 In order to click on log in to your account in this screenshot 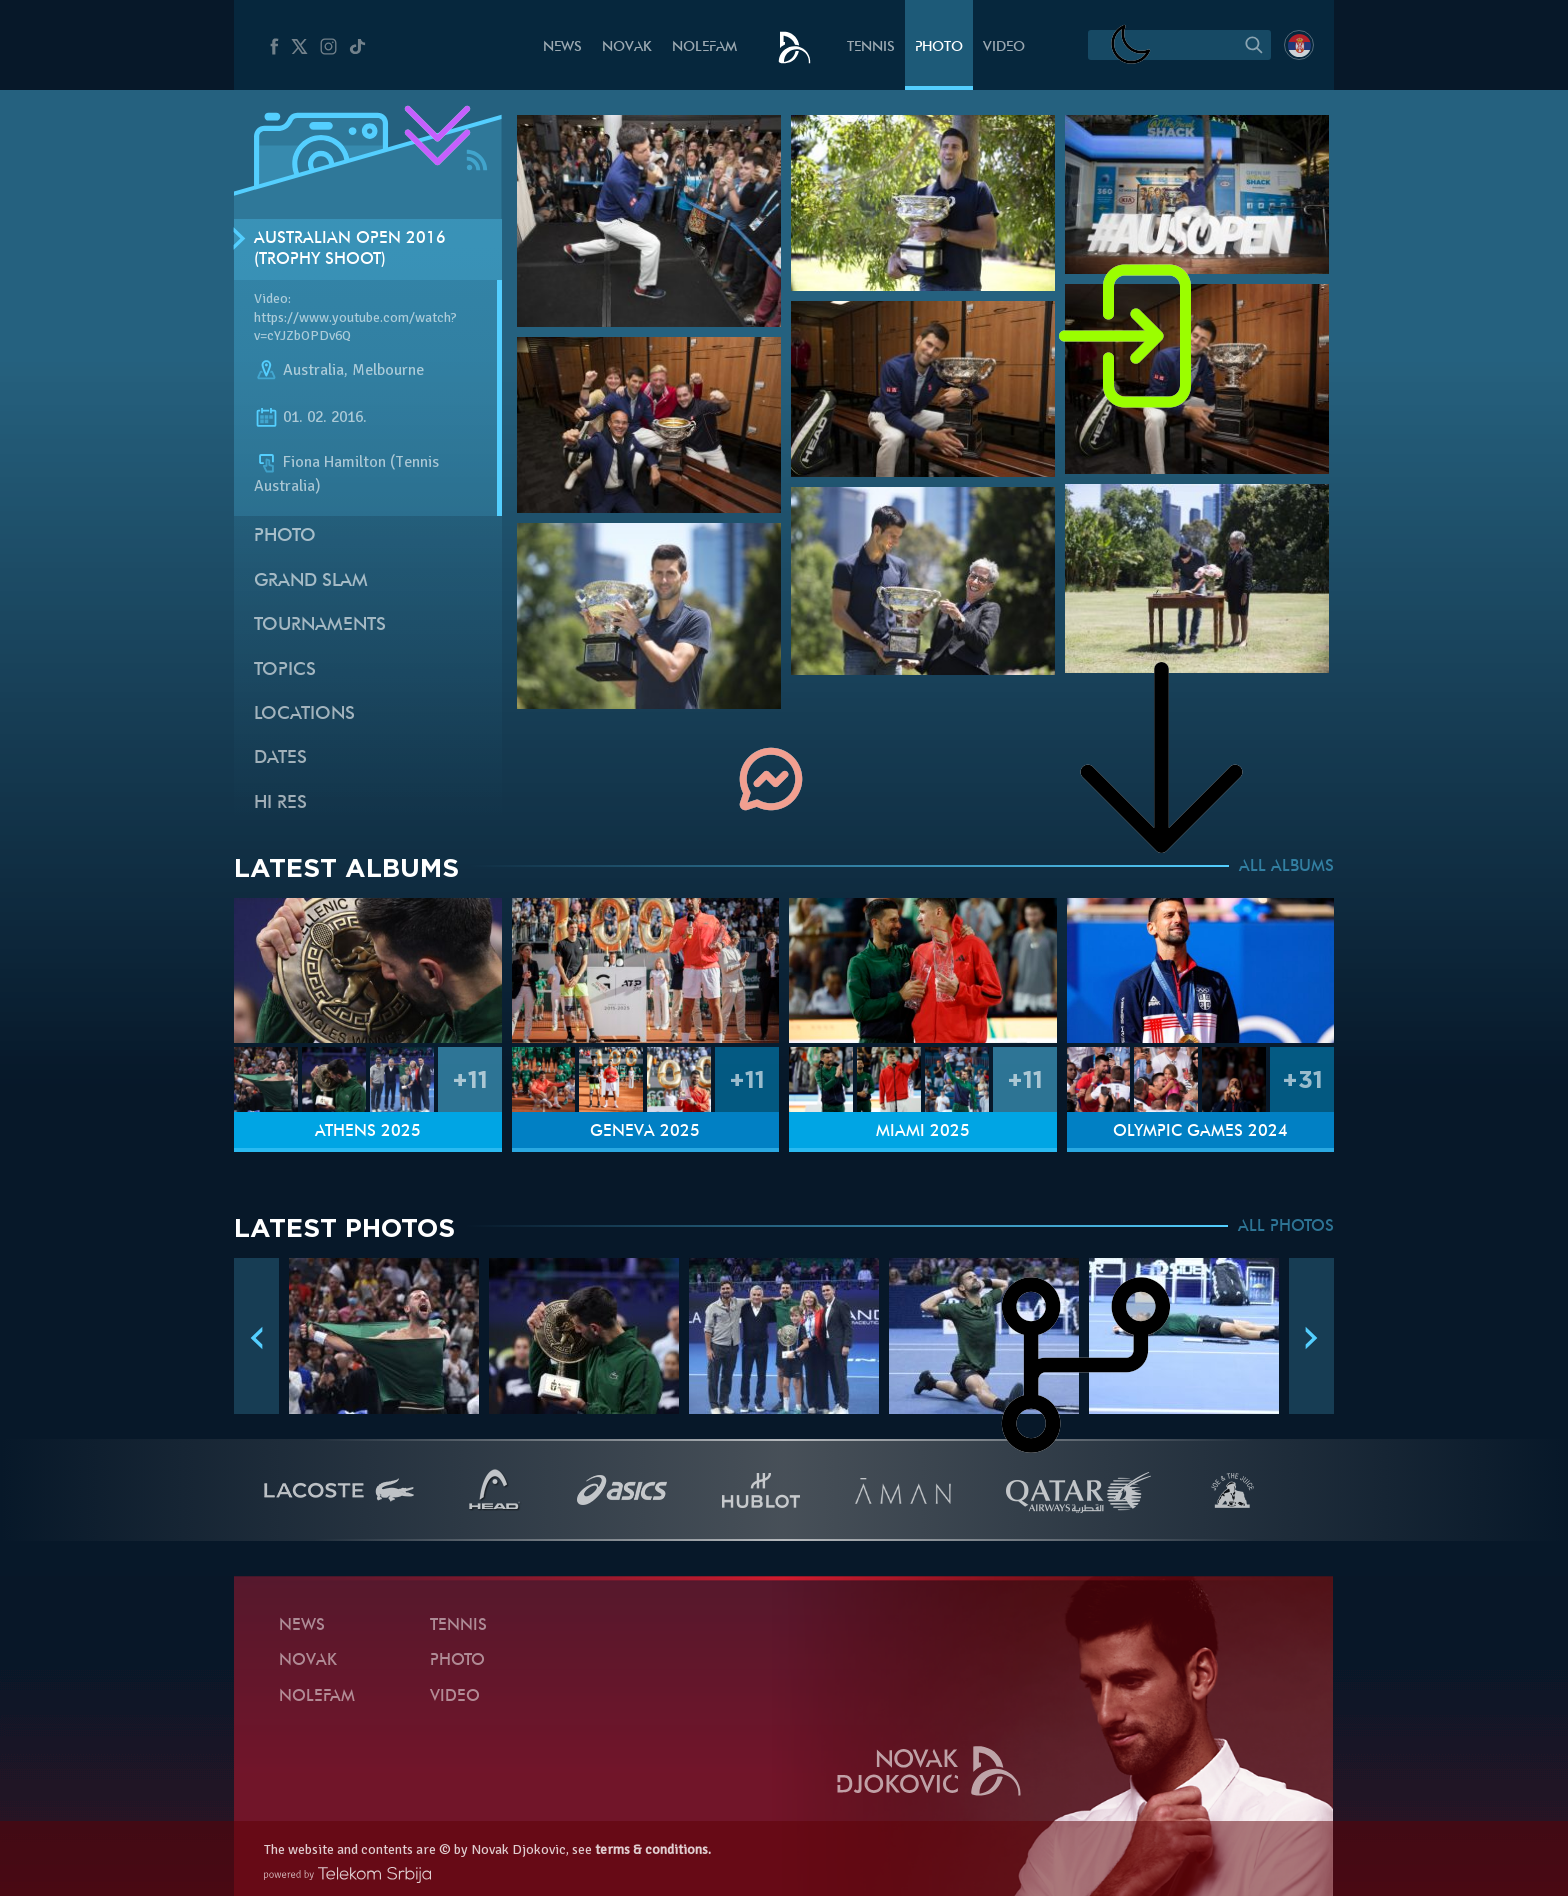, I will do `click(1136, 336)`.